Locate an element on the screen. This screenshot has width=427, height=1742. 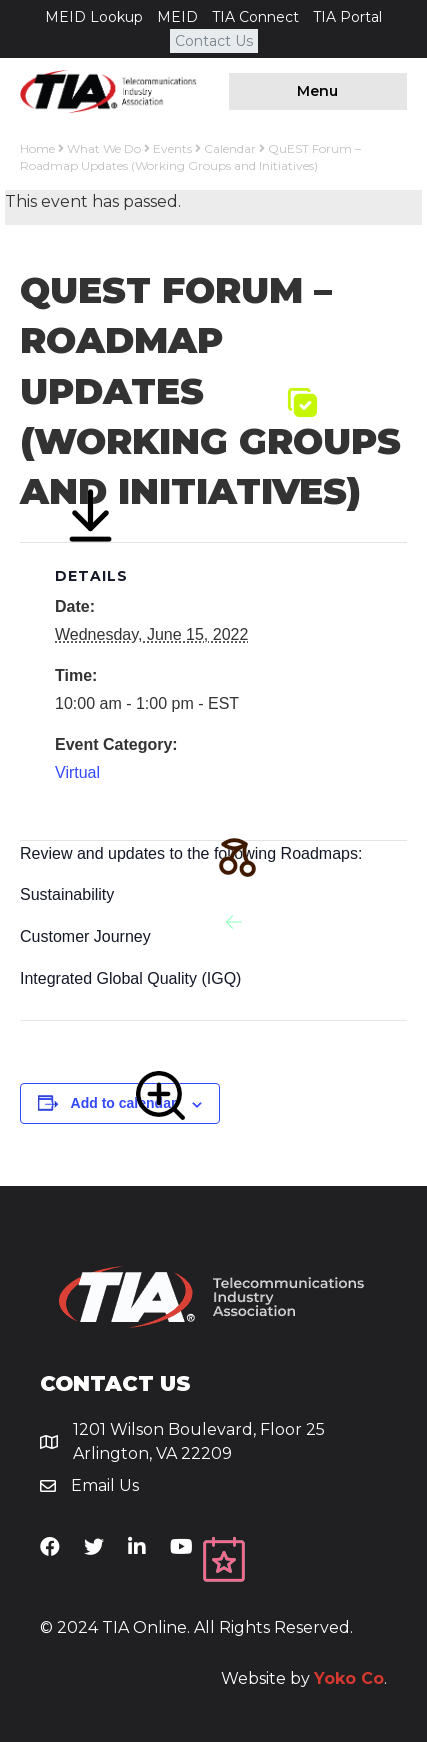
view favorite or starred events is located at coordinates (224, 1561).